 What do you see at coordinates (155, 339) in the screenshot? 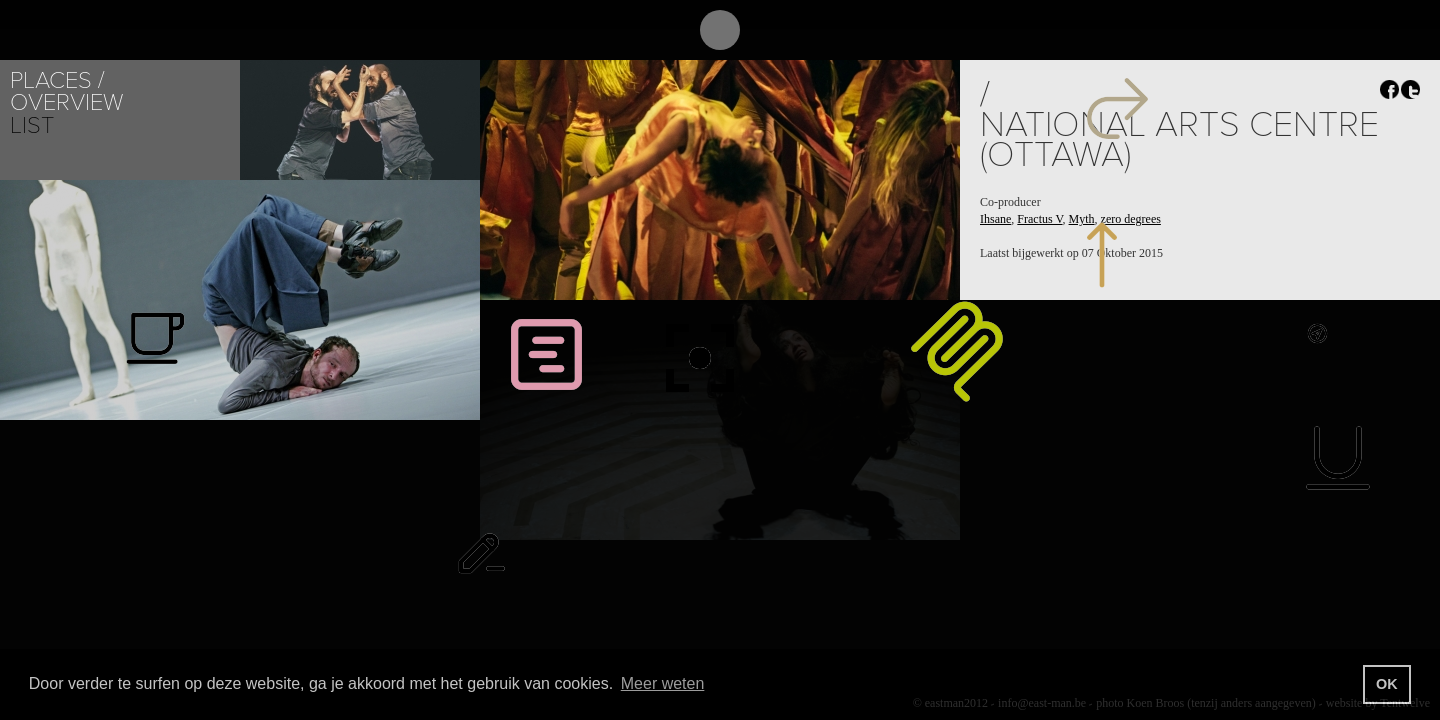
I see `find nearby coffee shops or cafes` at bounding box center [155, 339].